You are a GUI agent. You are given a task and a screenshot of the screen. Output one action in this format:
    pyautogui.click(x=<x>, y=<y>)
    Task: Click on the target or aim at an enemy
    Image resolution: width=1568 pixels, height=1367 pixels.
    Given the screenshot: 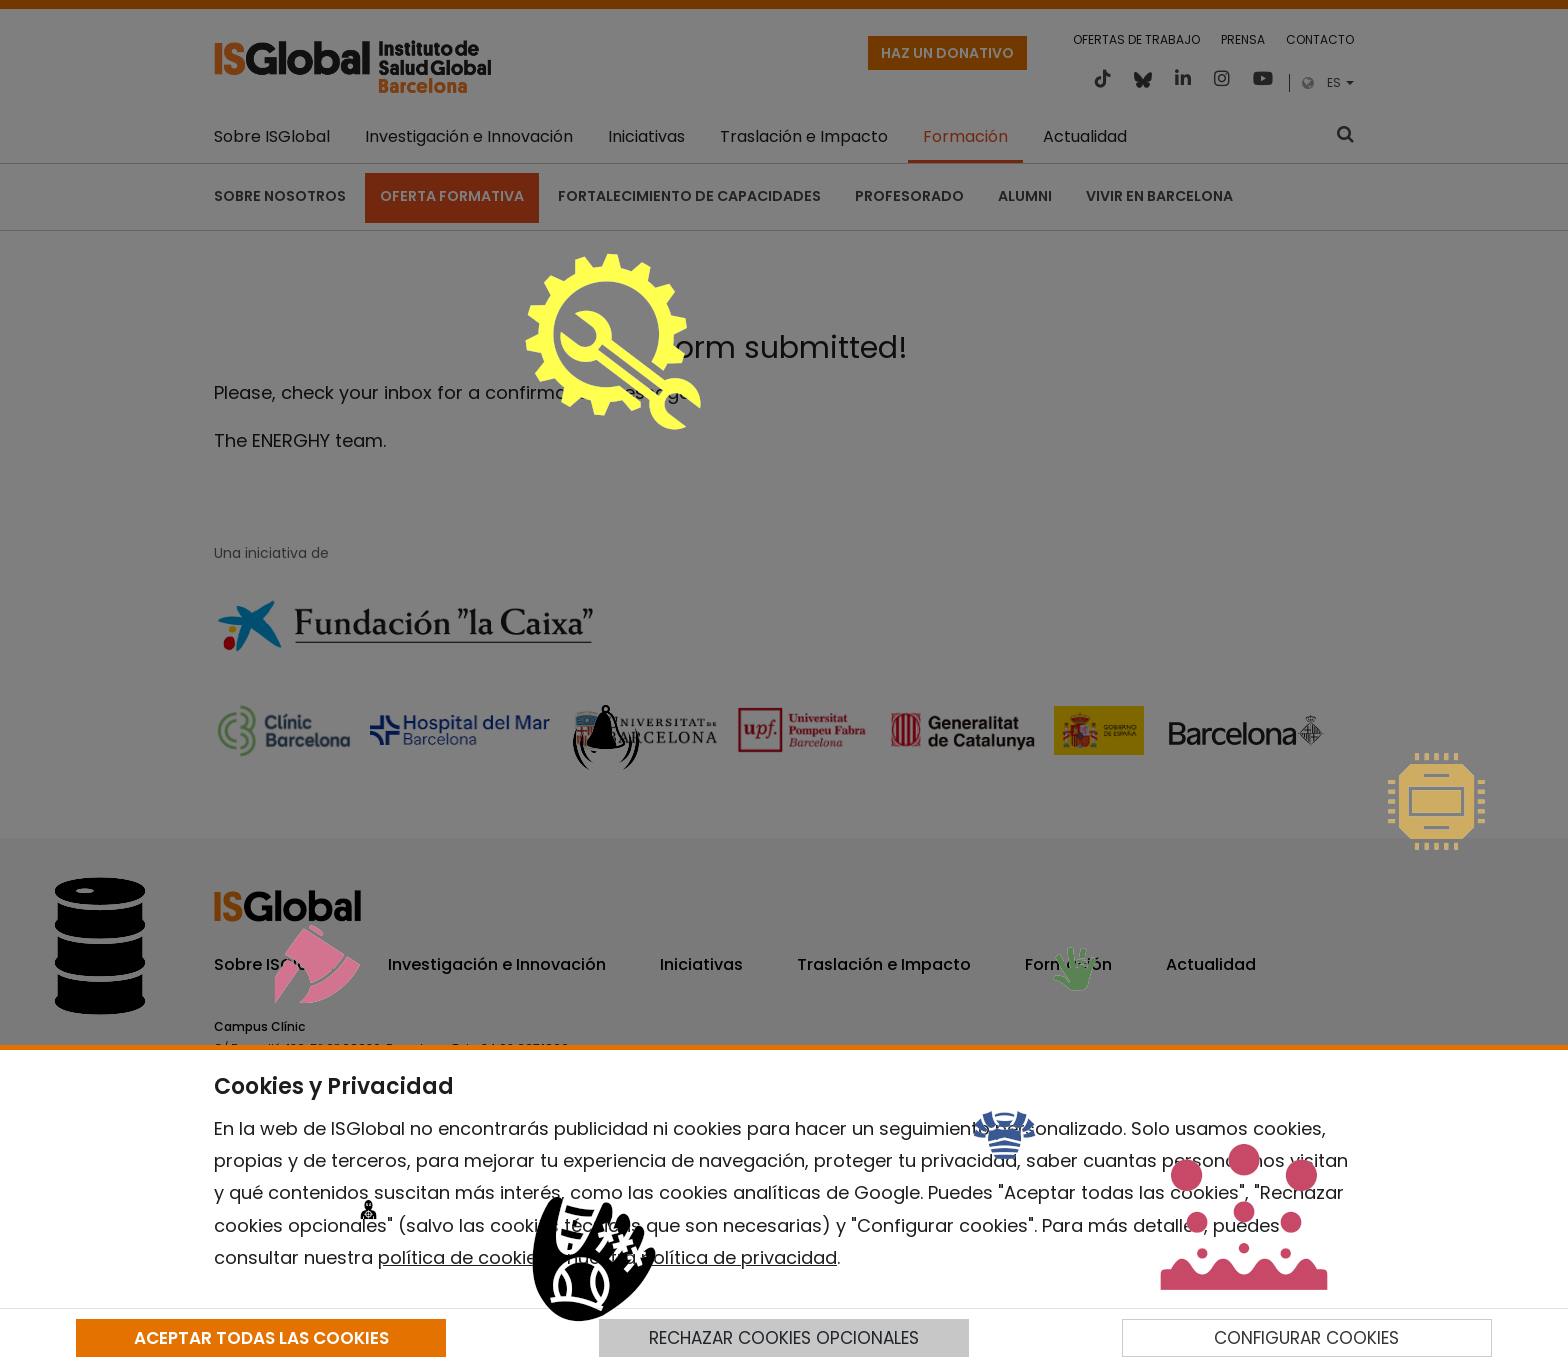 What is the action you would take?
    pyautogui.click(x=368, y=1209)
    